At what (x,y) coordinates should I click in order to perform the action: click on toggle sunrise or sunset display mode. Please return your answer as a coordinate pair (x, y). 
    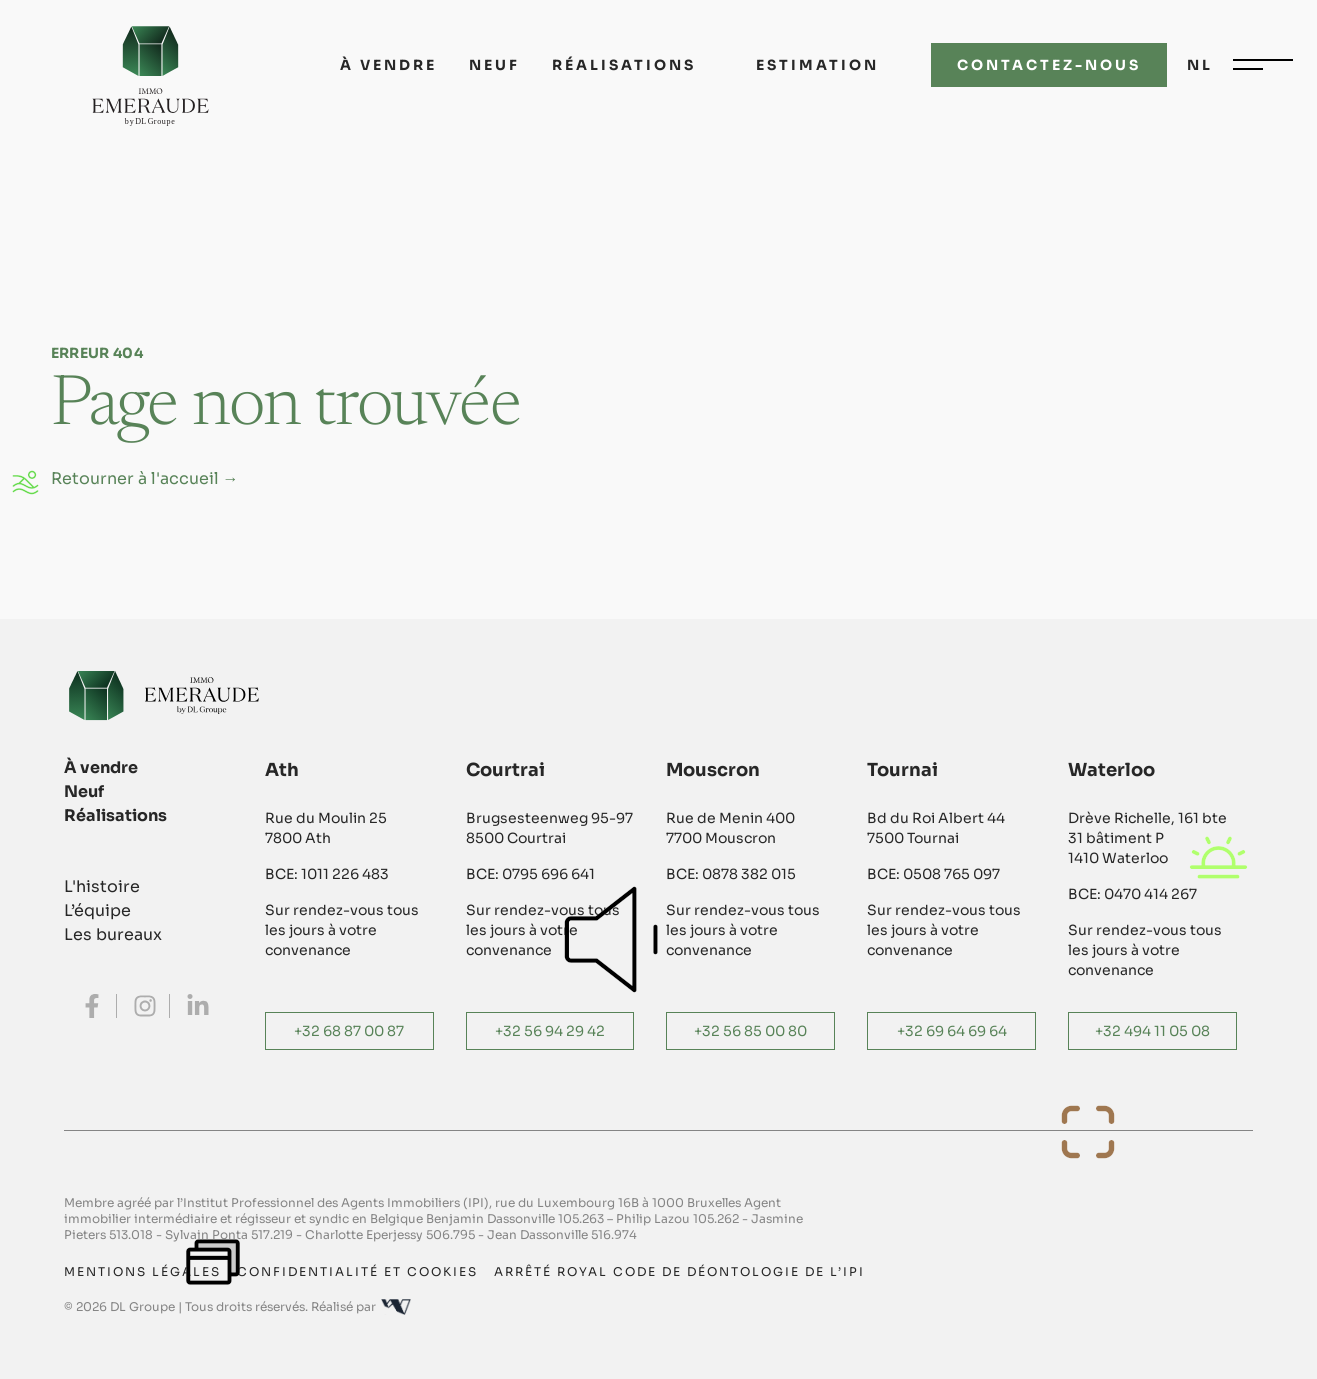
    Looking at the image, I should click on (1218, 859).